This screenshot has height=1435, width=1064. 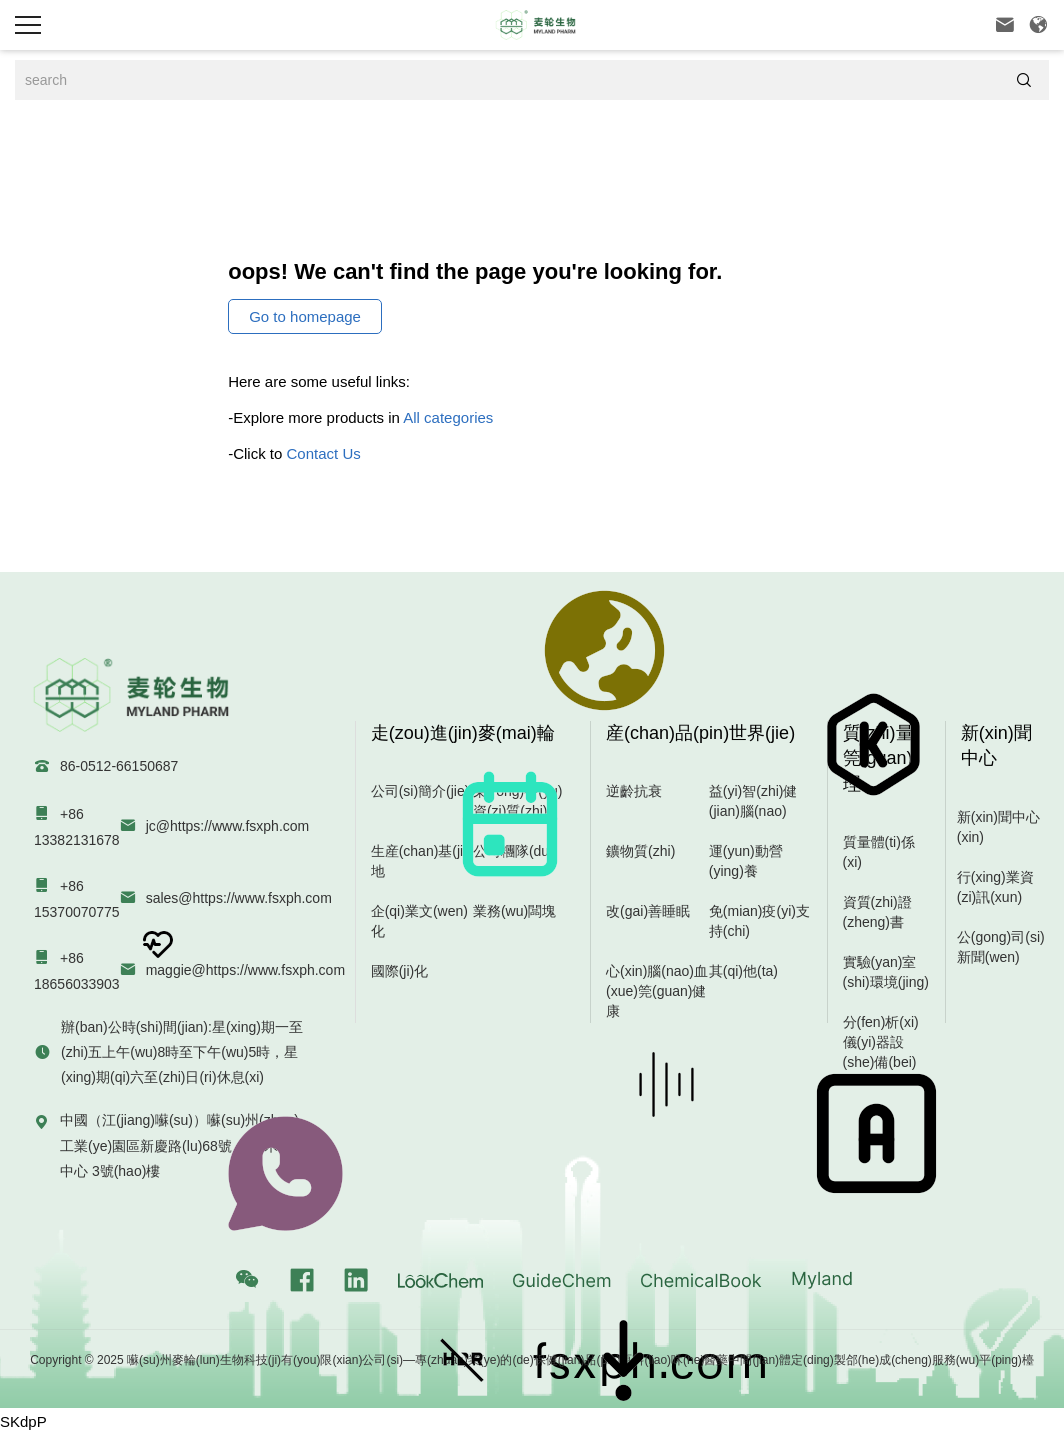 What do you see at coordinates (510, 824) in the screenshot?
I see `view or add a calendar event` at bounding box center [510, 824].